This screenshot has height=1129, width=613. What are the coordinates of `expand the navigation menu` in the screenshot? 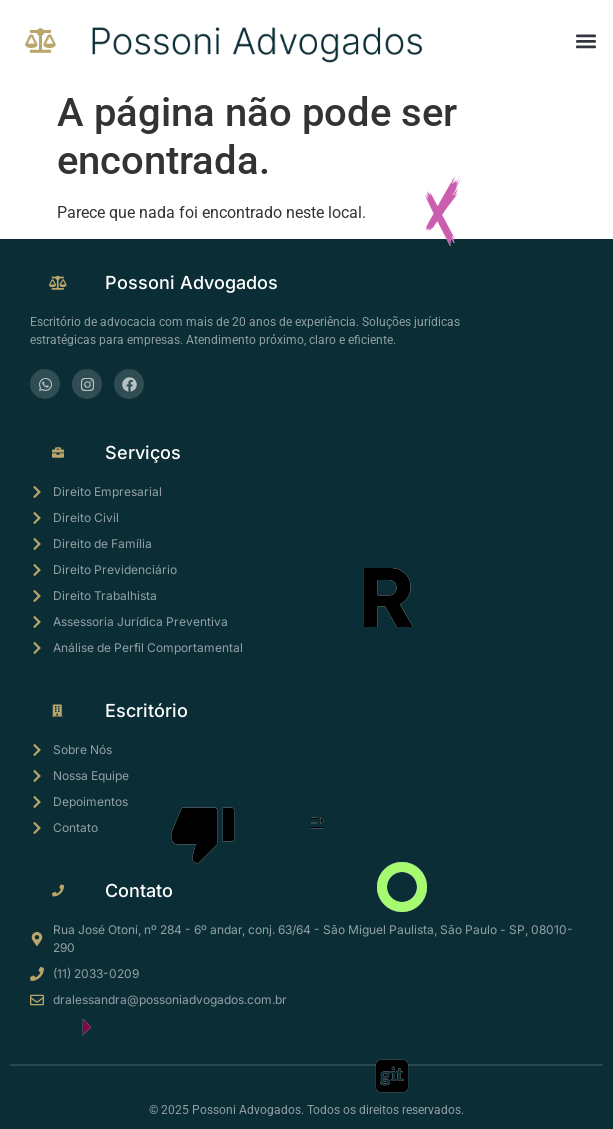 It's located at (317, 823).